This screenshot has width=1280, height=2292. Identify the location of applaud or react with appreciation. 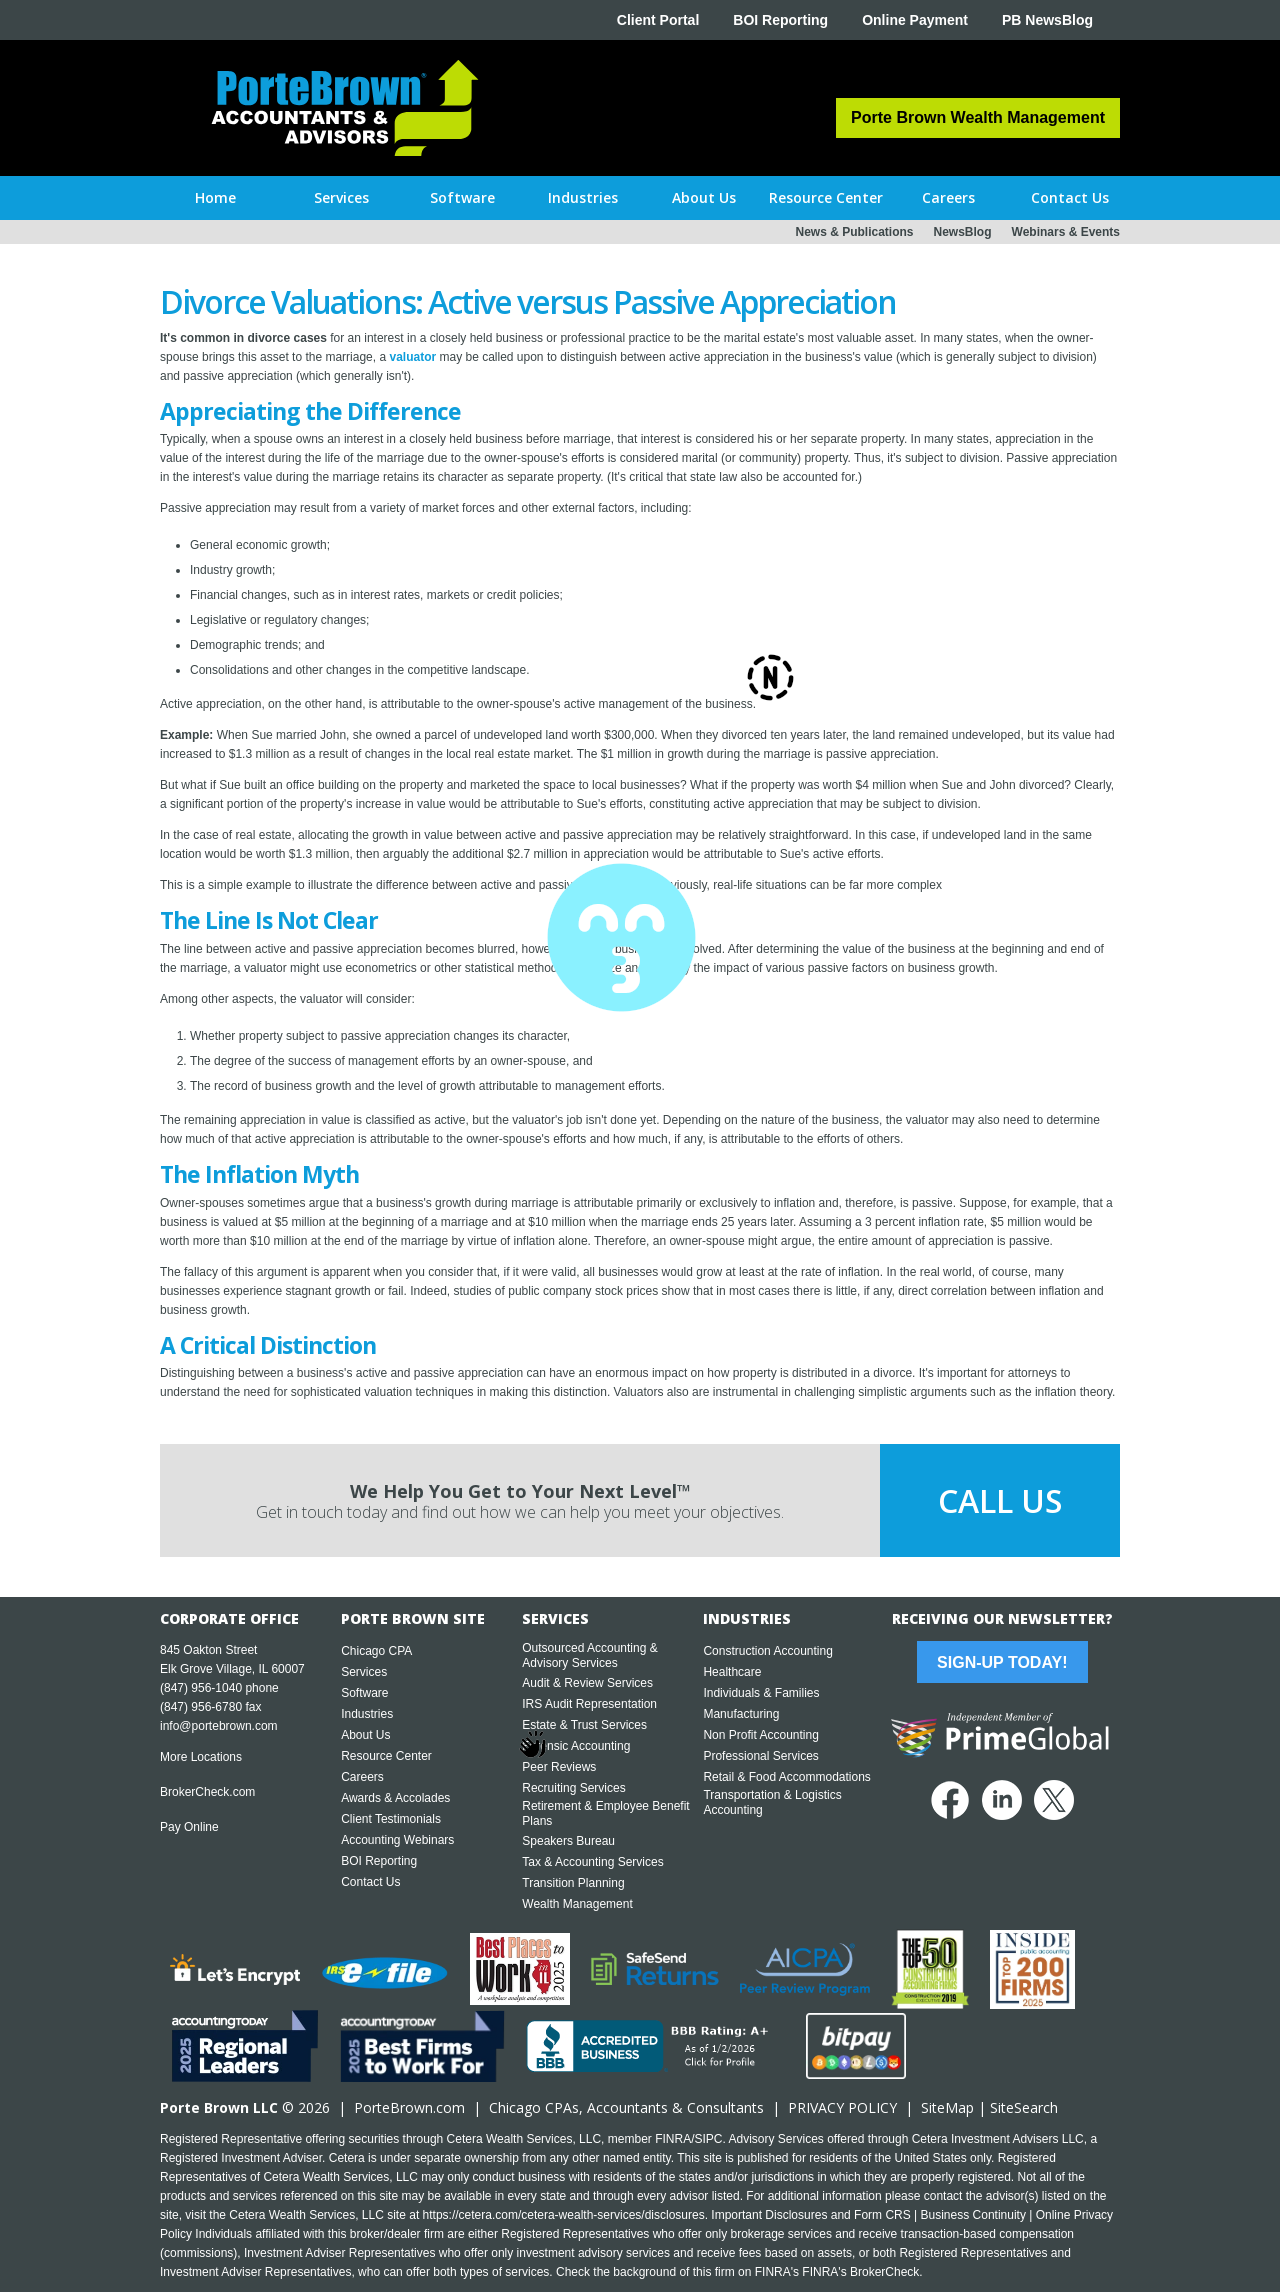
(532, 1744).